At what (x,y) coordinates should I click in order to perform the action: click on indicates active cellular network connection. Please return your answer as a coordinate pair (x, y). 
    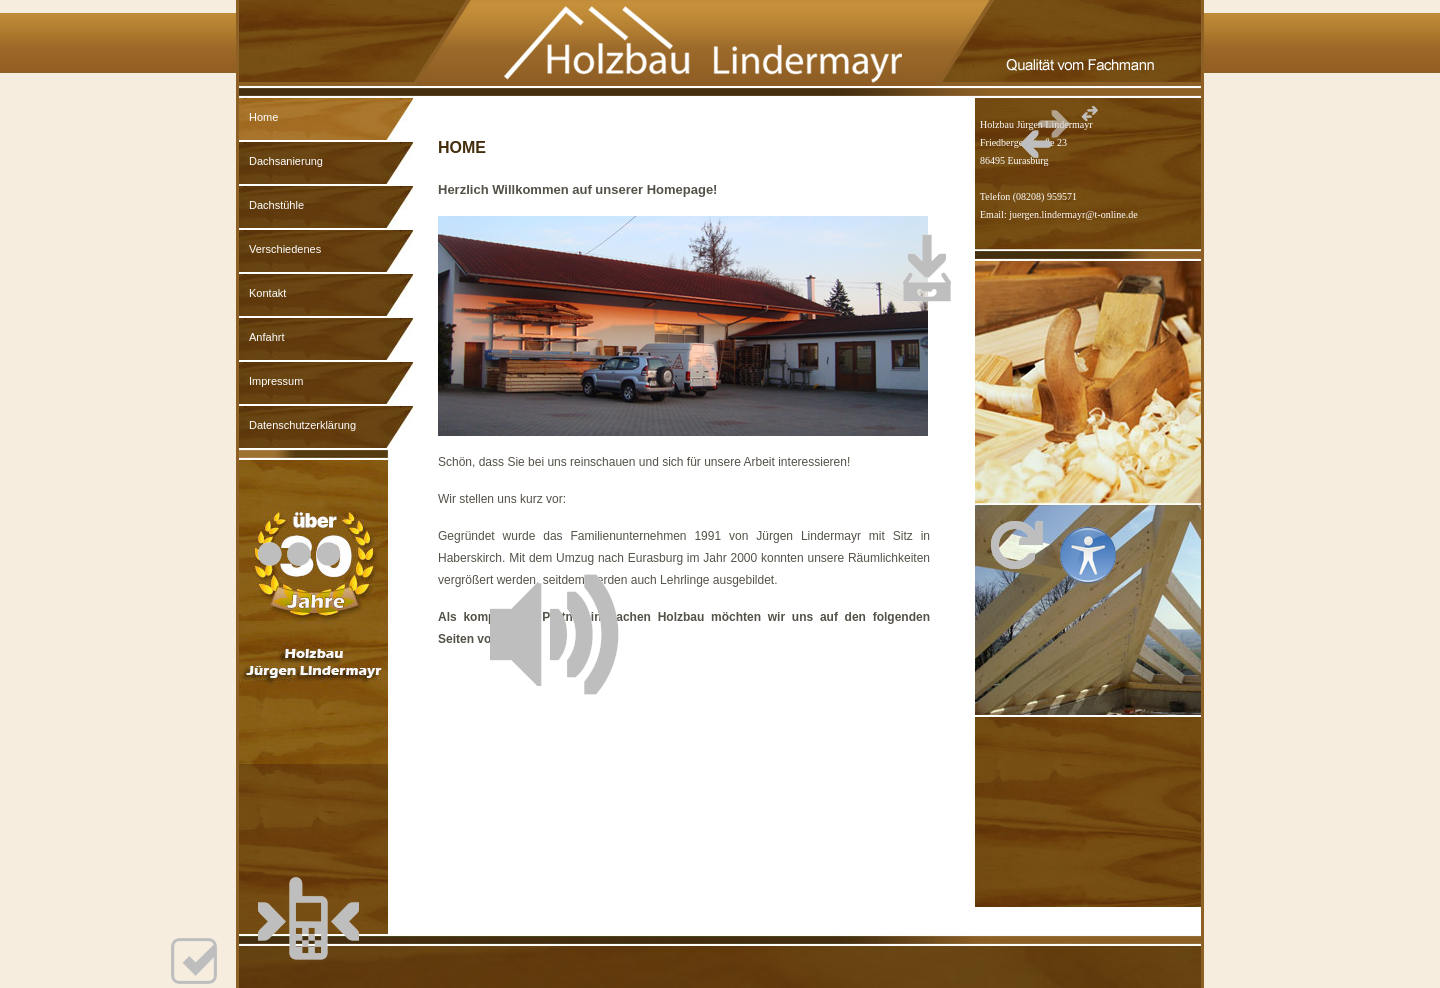
    Looking at the image, I should click on (308, 921).